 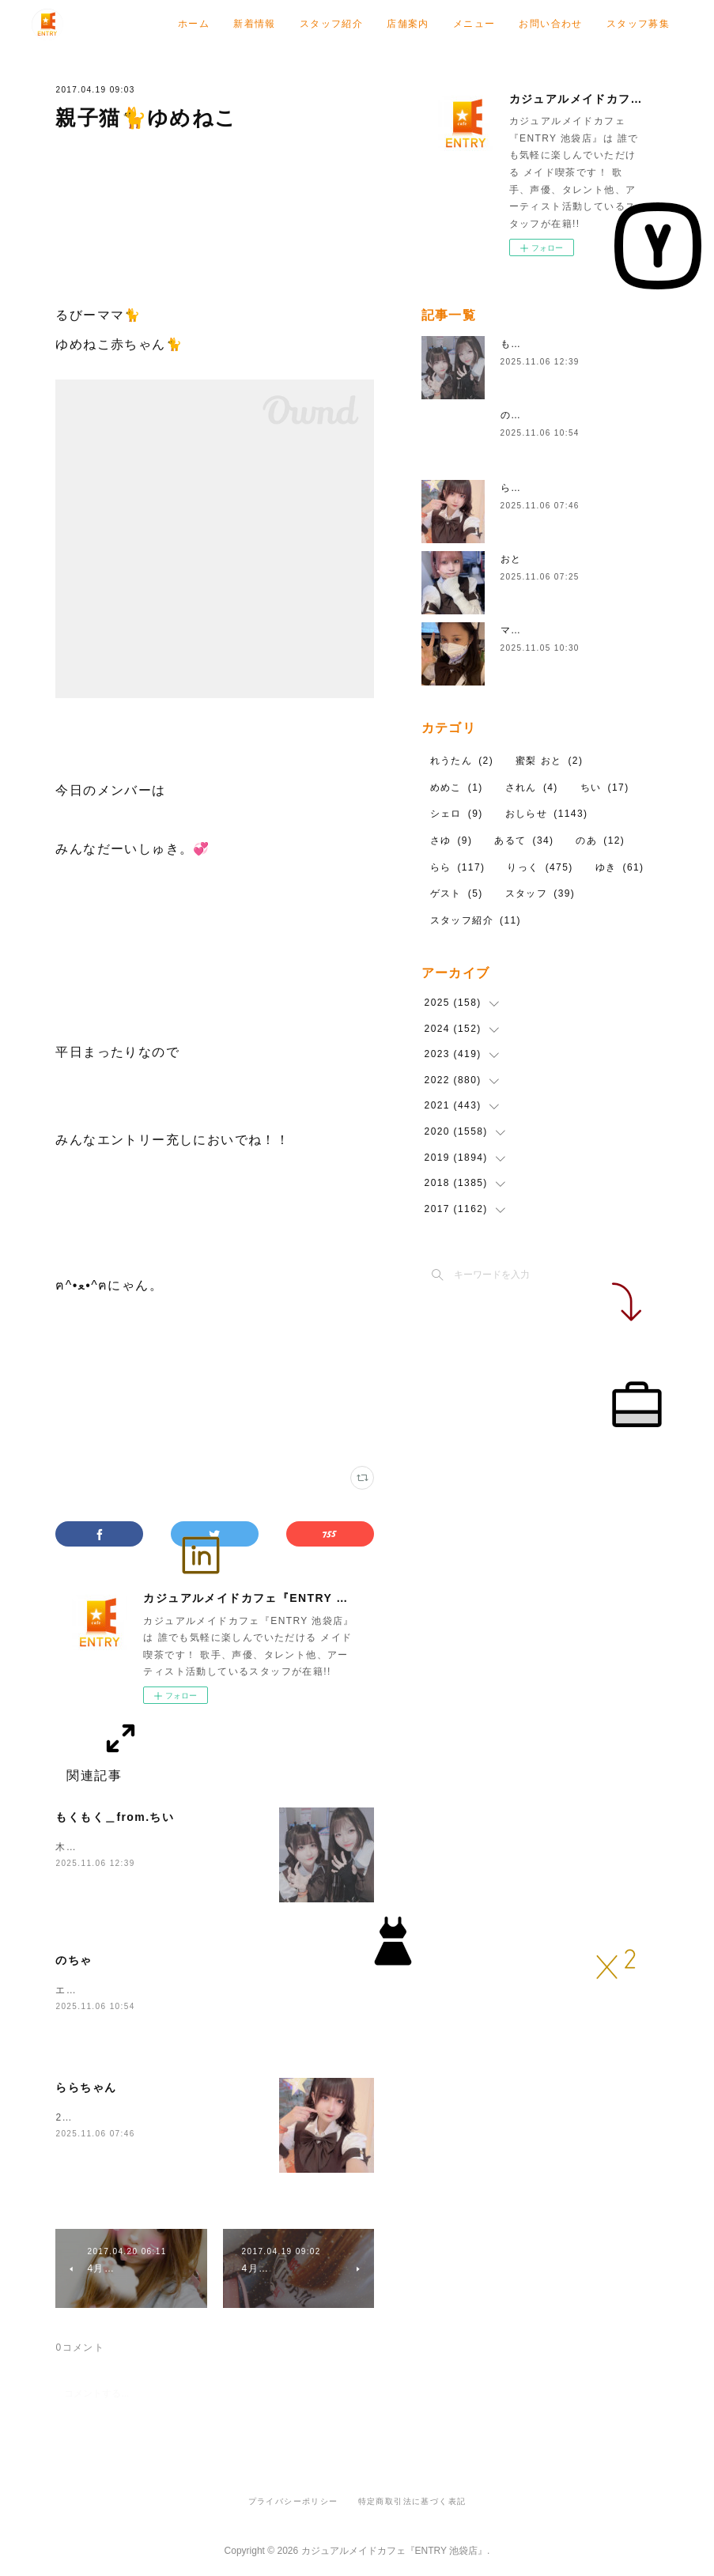 What do you see at coordinates (637, 1406) in the screenshot?
I see `access travel or trip planning features` at bounding box center [637, 1406].